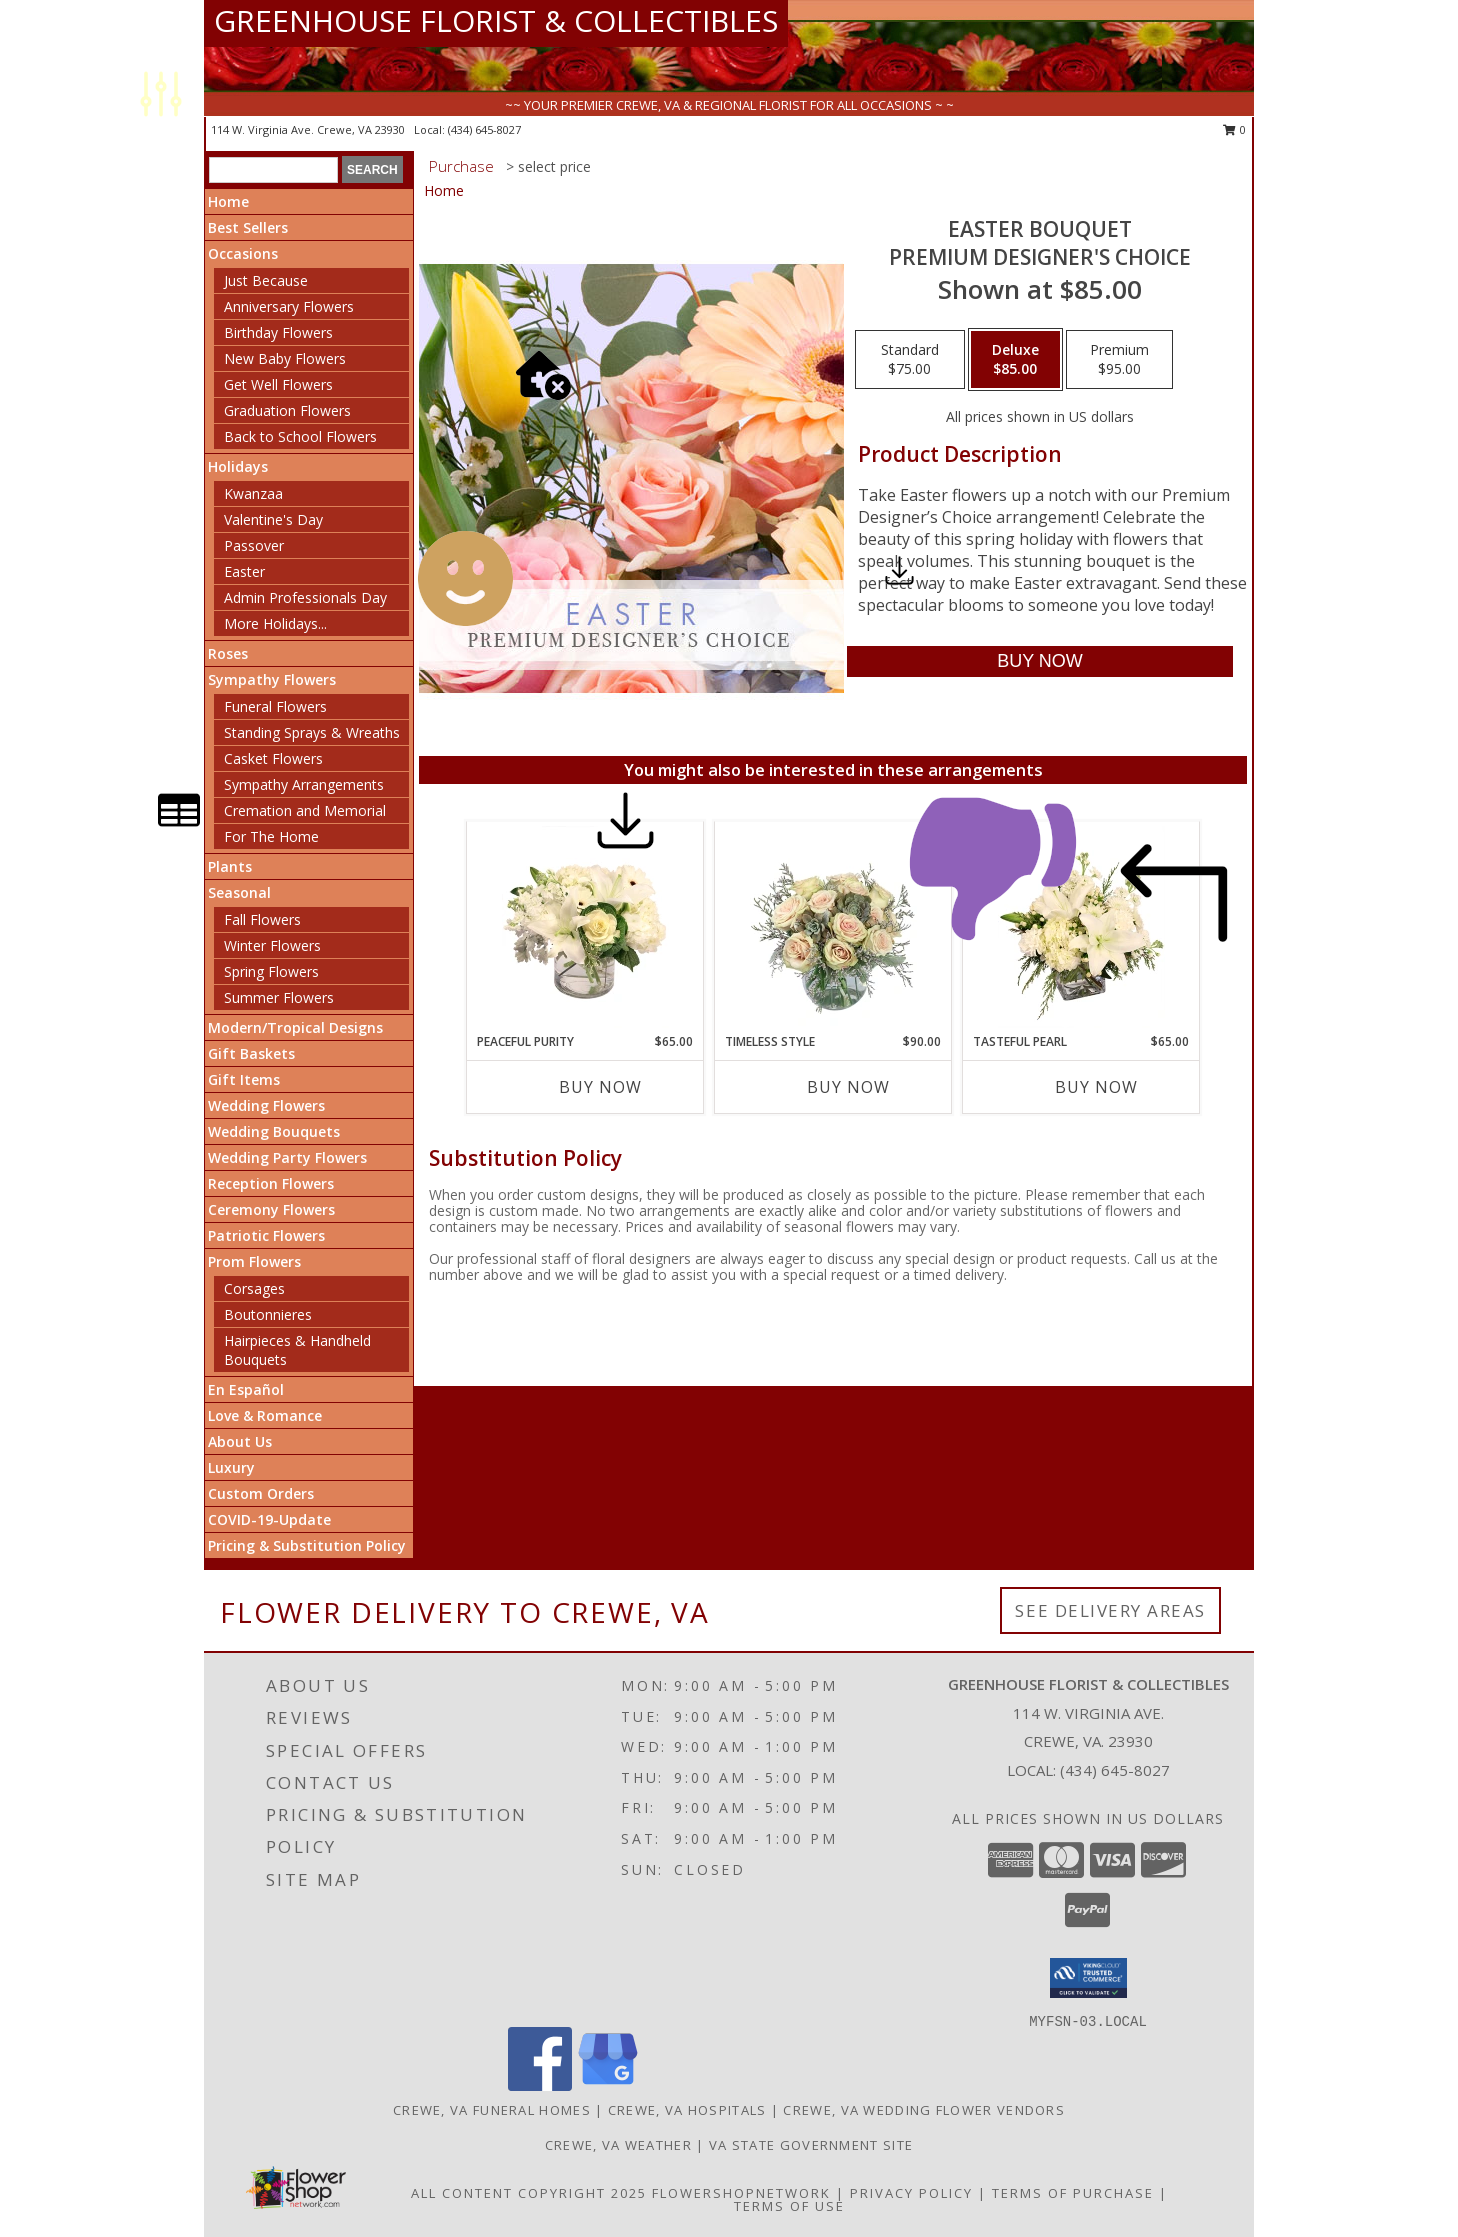  I want to click on view data in table format, so click(179, 810).